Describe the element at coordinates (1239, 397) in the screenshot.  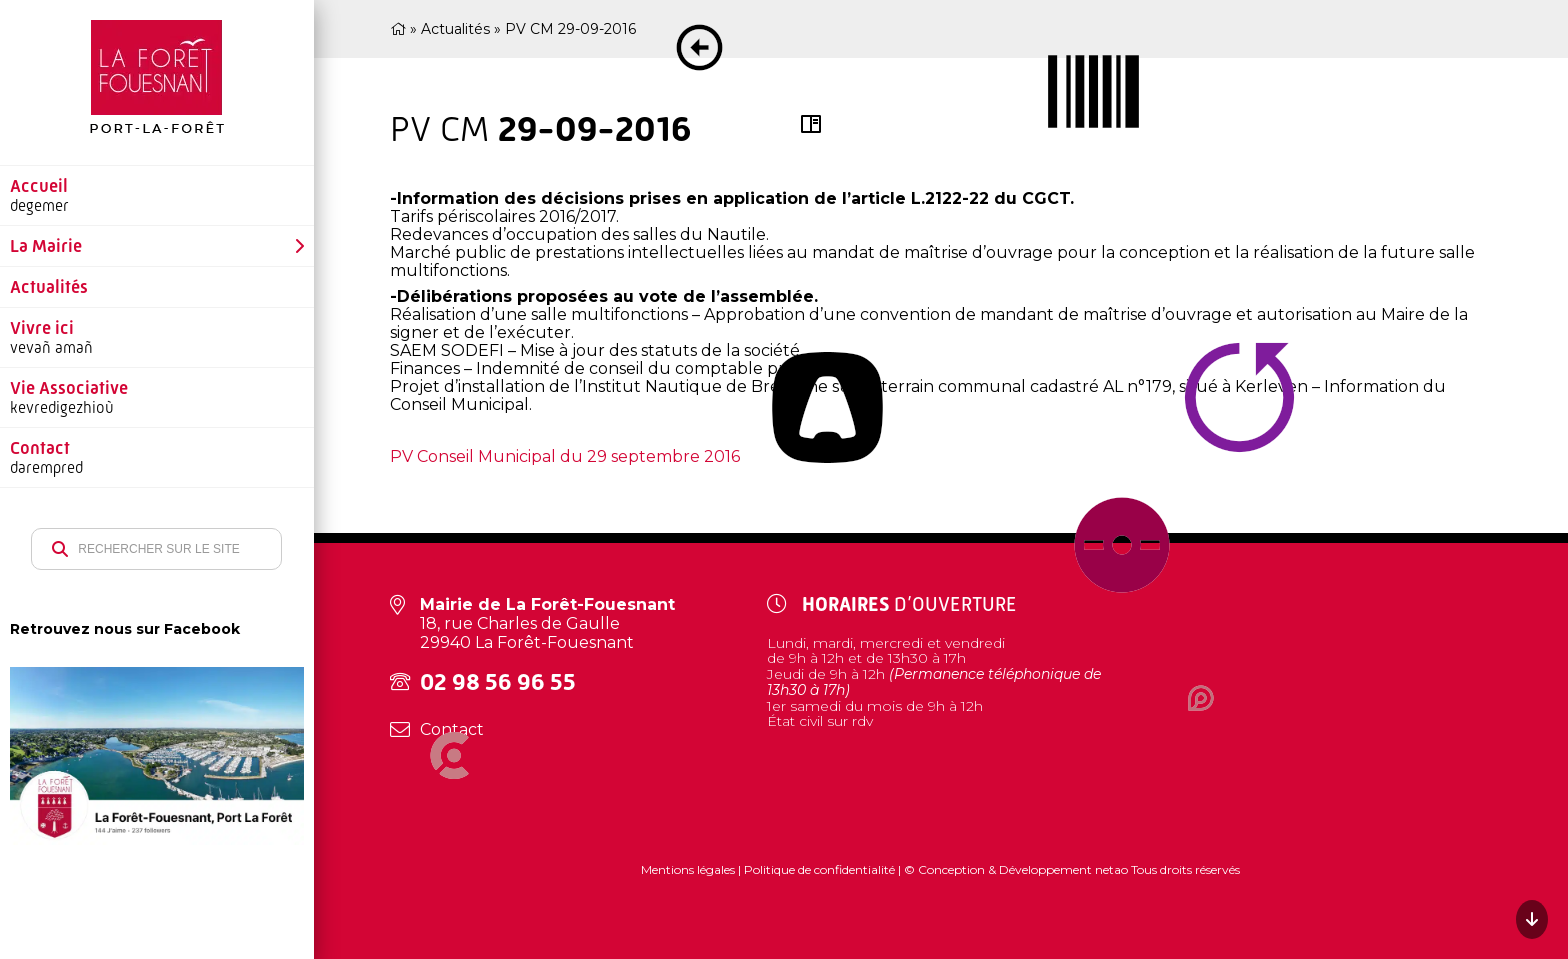
I see `reset to previous state` at that location.